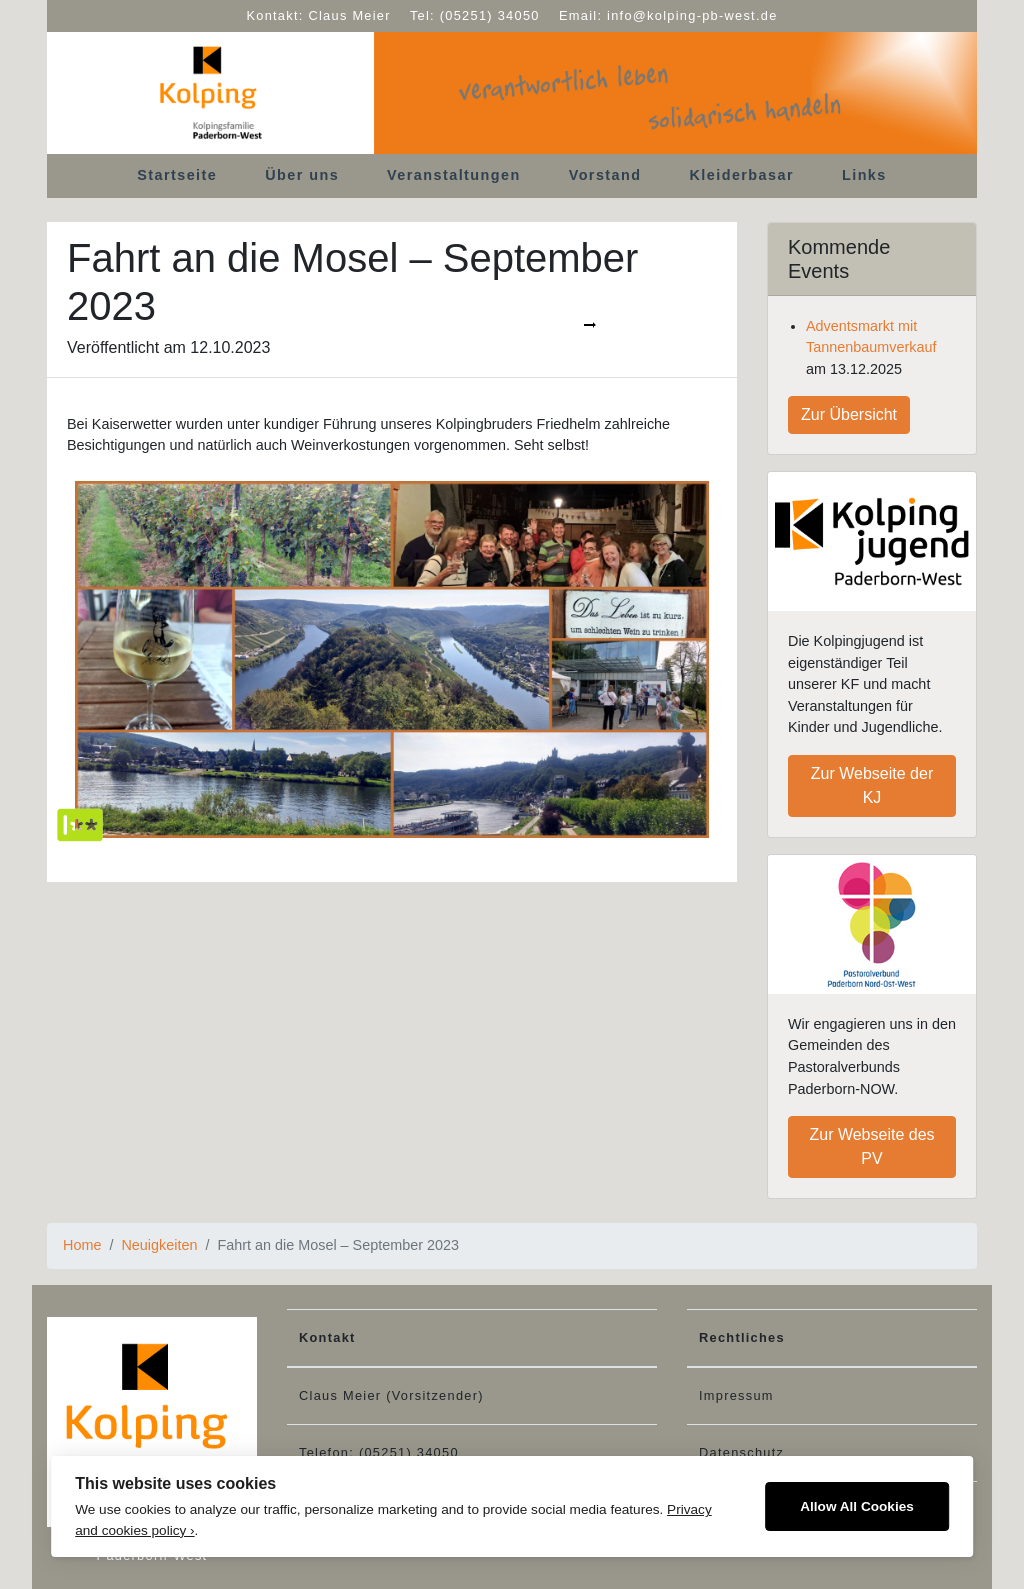 The image size is (1024, 1589). What do you see at coordinates (590, 325) in the screenshot?
I see `proceed to the next step` at bounding box center [590, 325].